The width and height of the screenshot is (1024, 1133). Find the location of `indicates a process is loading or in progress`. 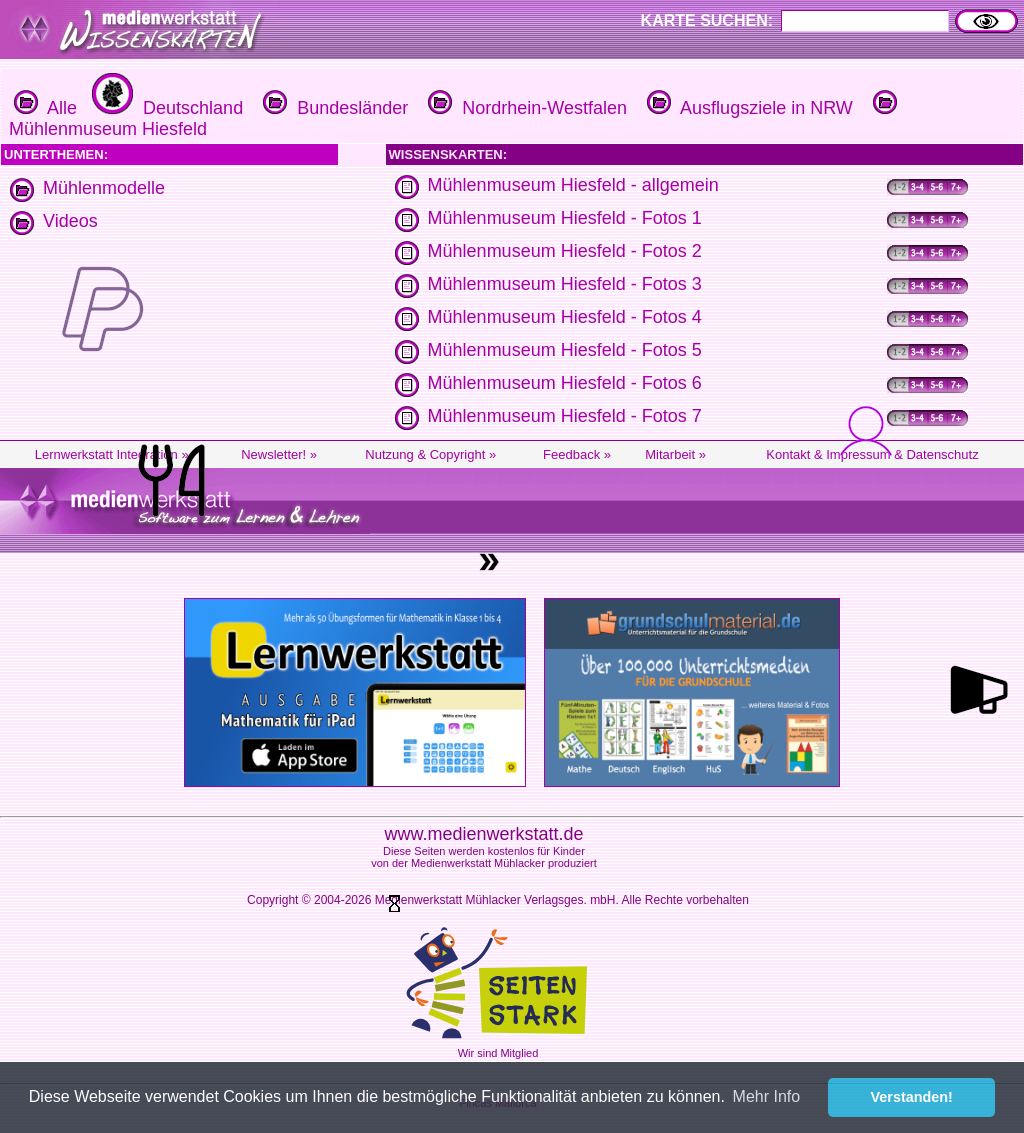

indicates a process is loading or in progress is located at coordinates (394, 903).